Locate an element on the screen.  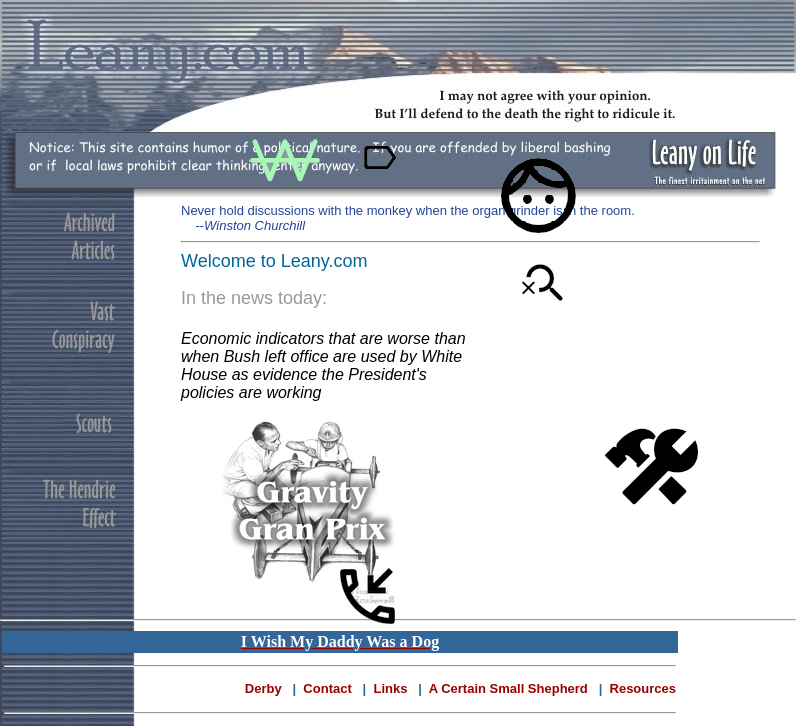
search is disabled or unavailable is located at coordinates (545, 283).